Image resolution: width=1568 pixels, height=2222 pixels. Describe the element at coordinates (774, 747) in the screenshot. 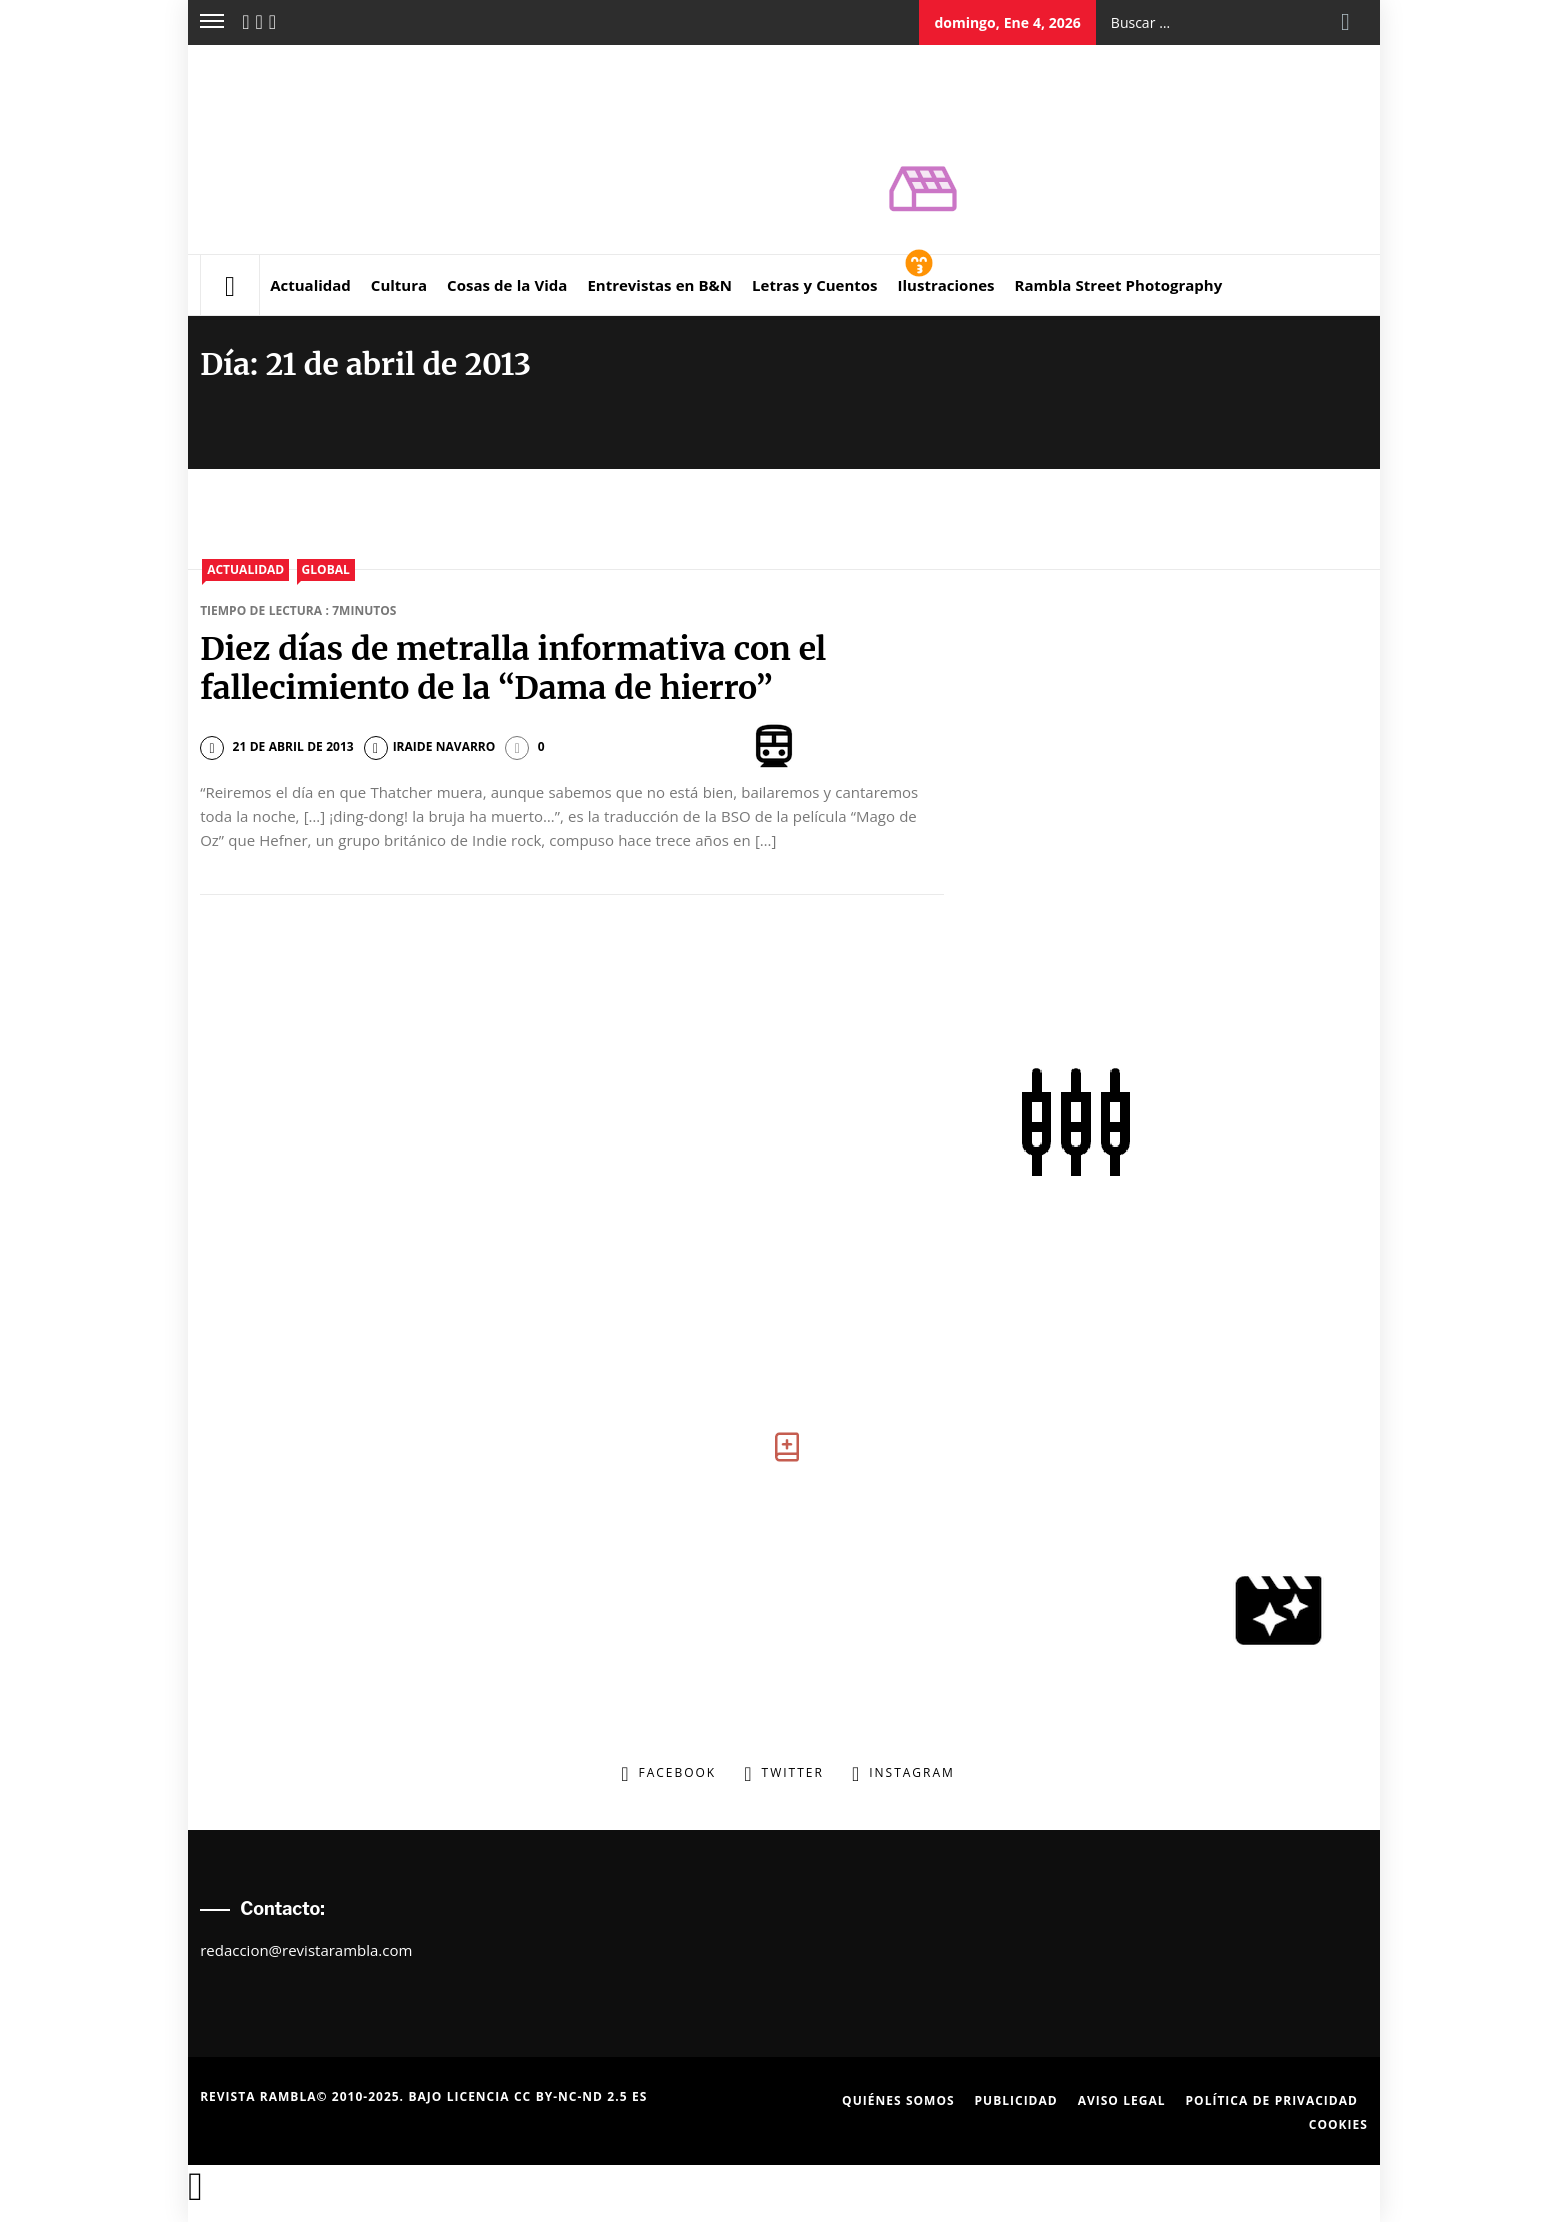

I see `get public transit directions` at that location.